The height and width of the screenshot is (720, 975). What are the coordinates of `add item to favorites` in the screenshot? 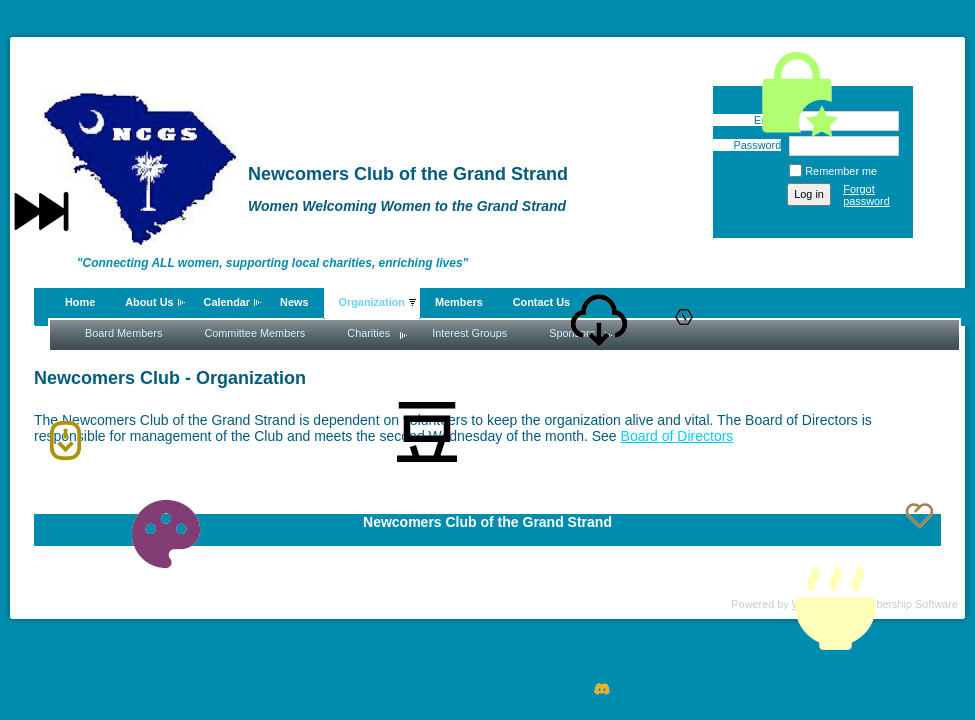 It's located at (919, 515).